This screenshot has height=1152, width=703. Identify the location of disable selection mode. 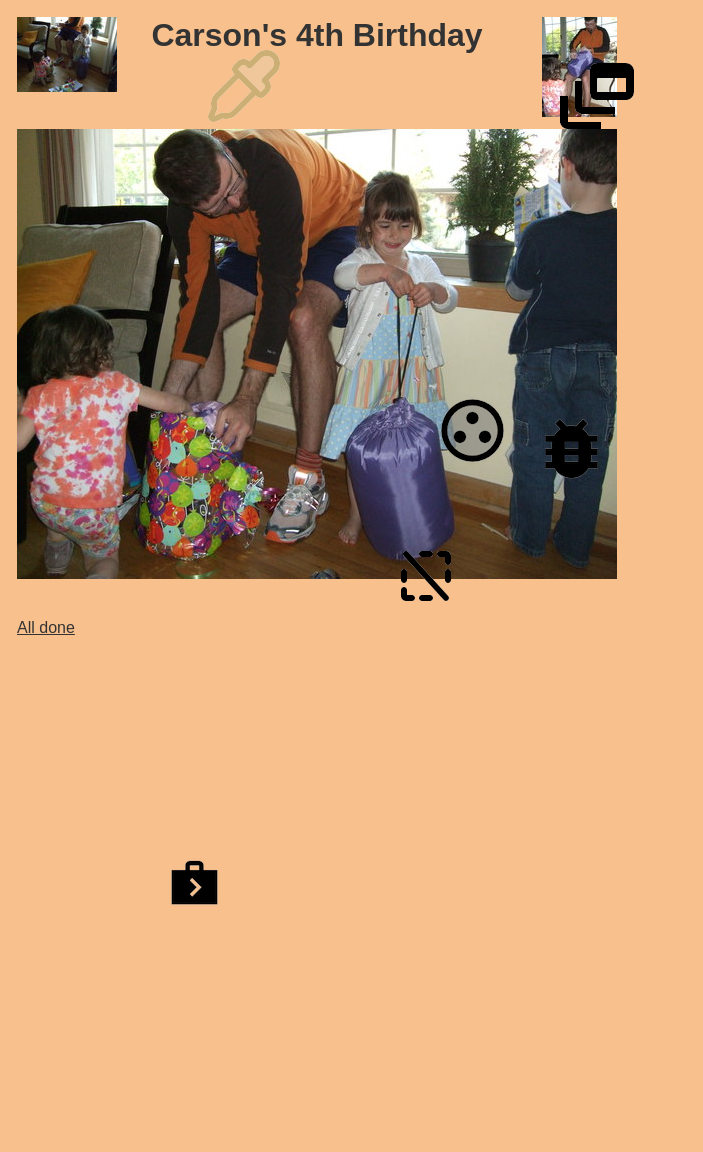
(426, 576).